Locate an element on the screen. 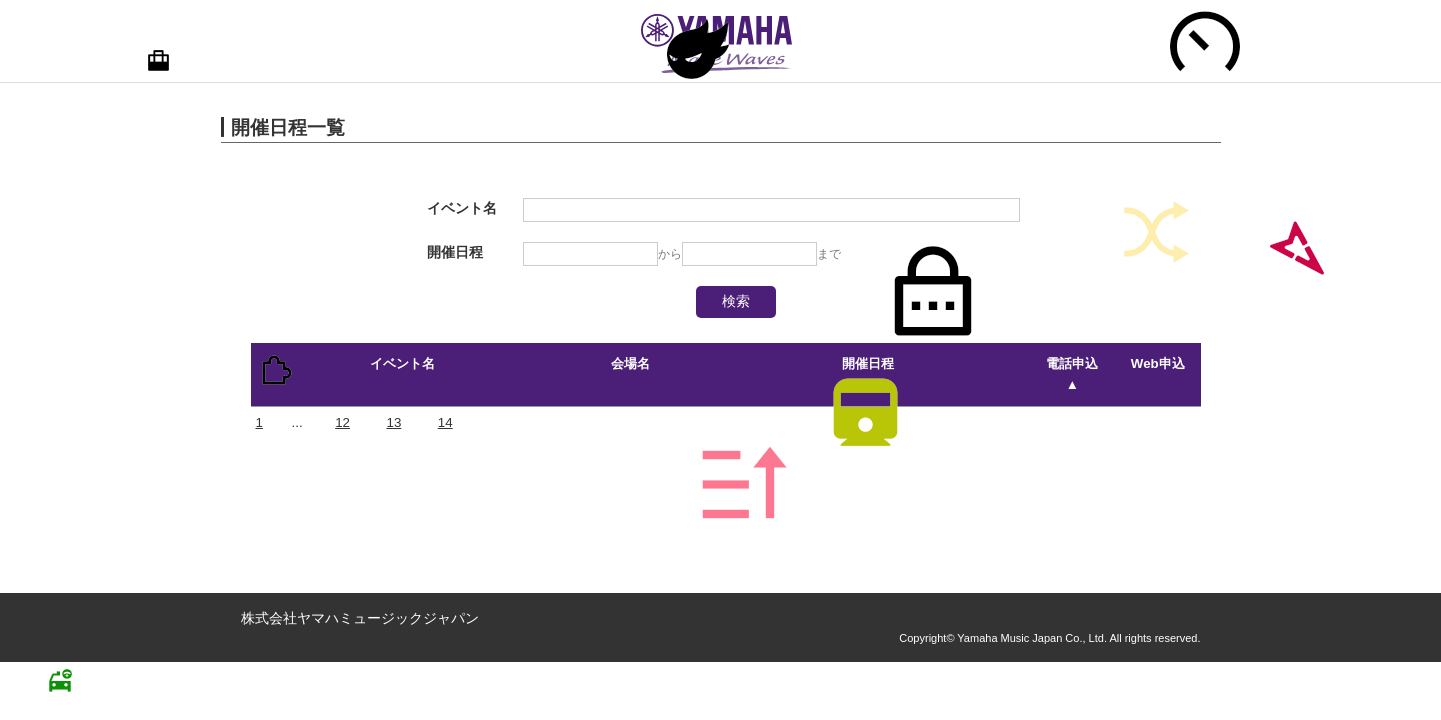 This screenshot has width=1441, height=720. visit zcool creative platform is located at coordinates (698, 49).